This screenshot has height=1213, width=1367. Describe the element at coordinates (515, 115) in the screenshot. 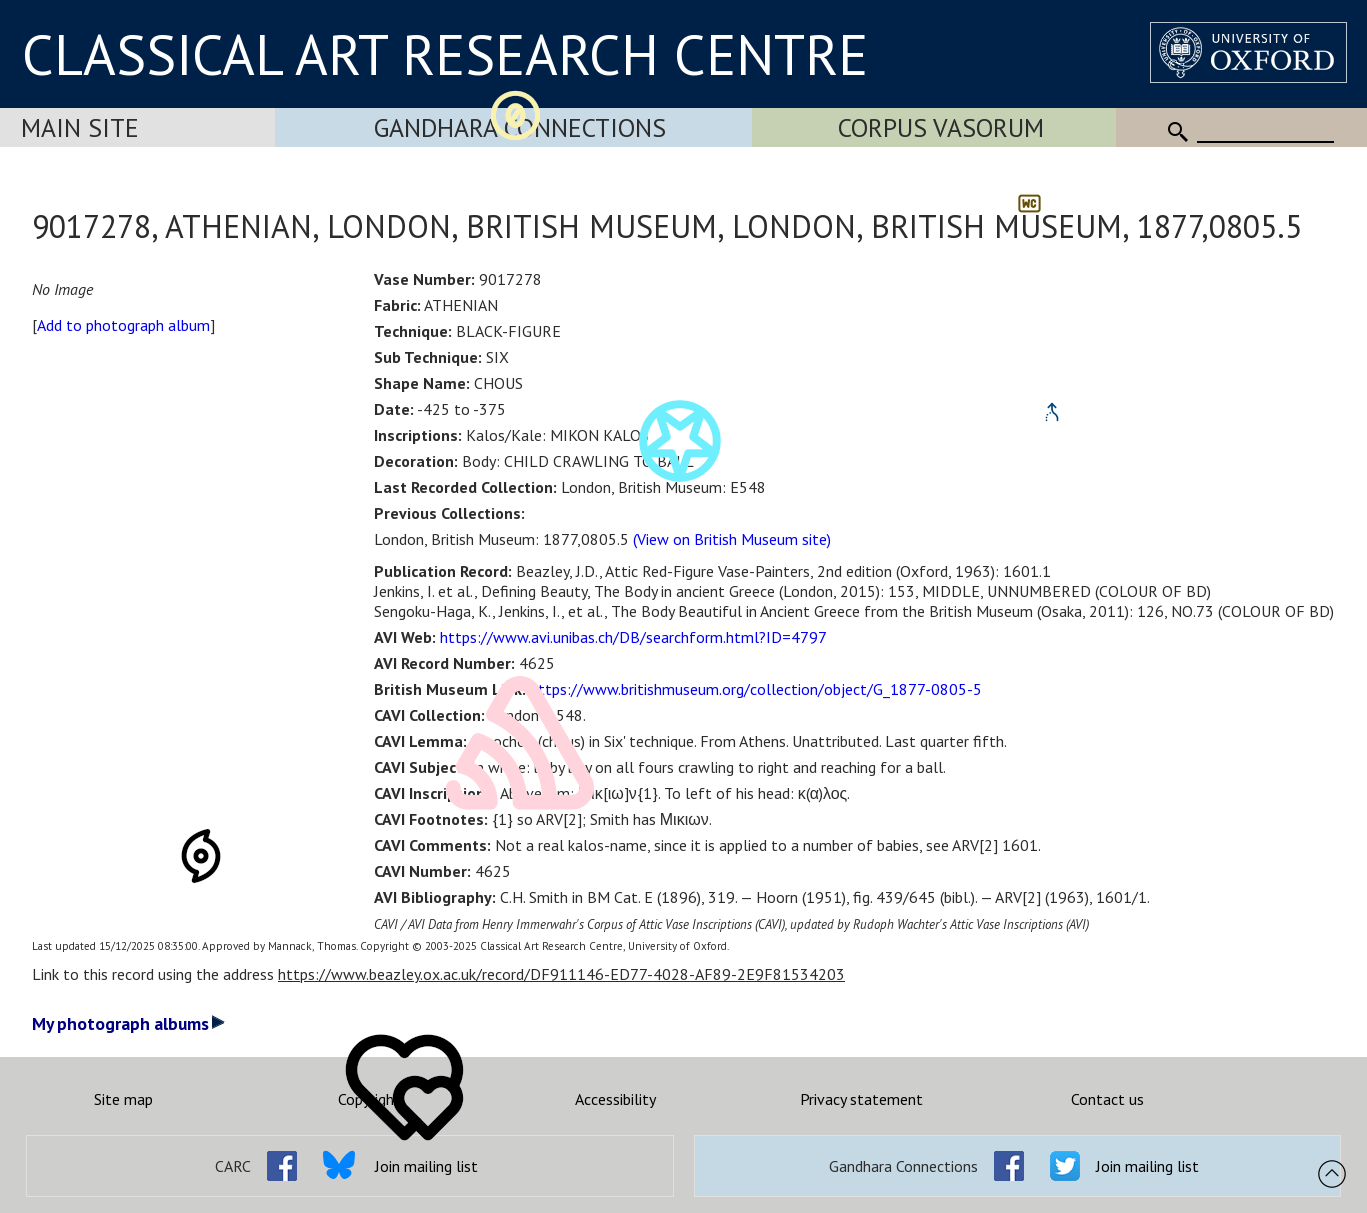

I see `indicates content is public domain (CC0 license)` at that location.